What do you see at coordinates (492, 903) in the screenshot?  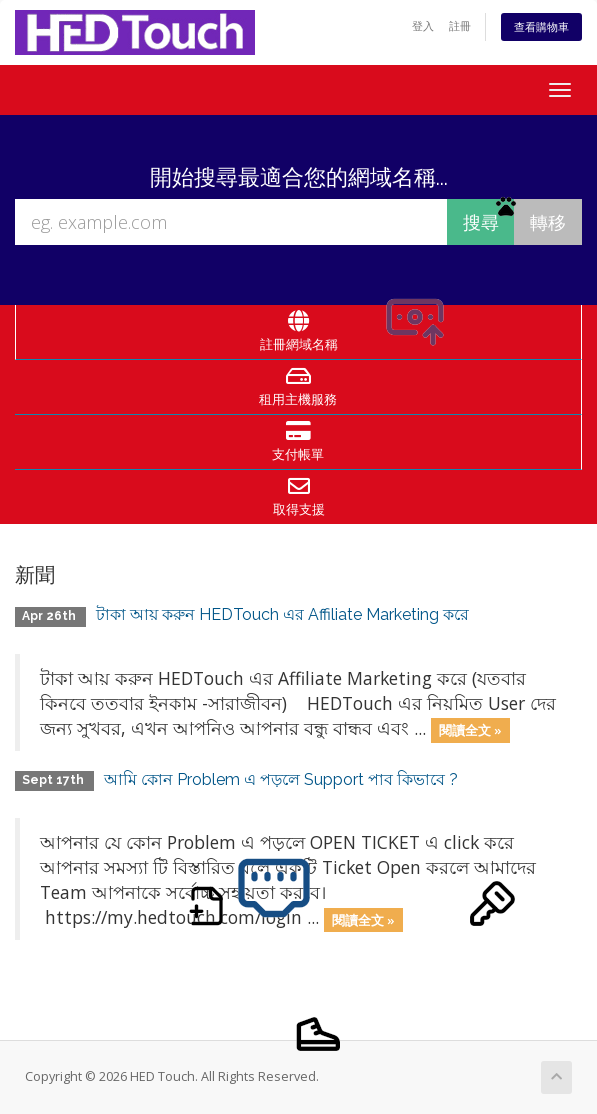 I see `access security or authentication settings` at bounding box center [492, 903].